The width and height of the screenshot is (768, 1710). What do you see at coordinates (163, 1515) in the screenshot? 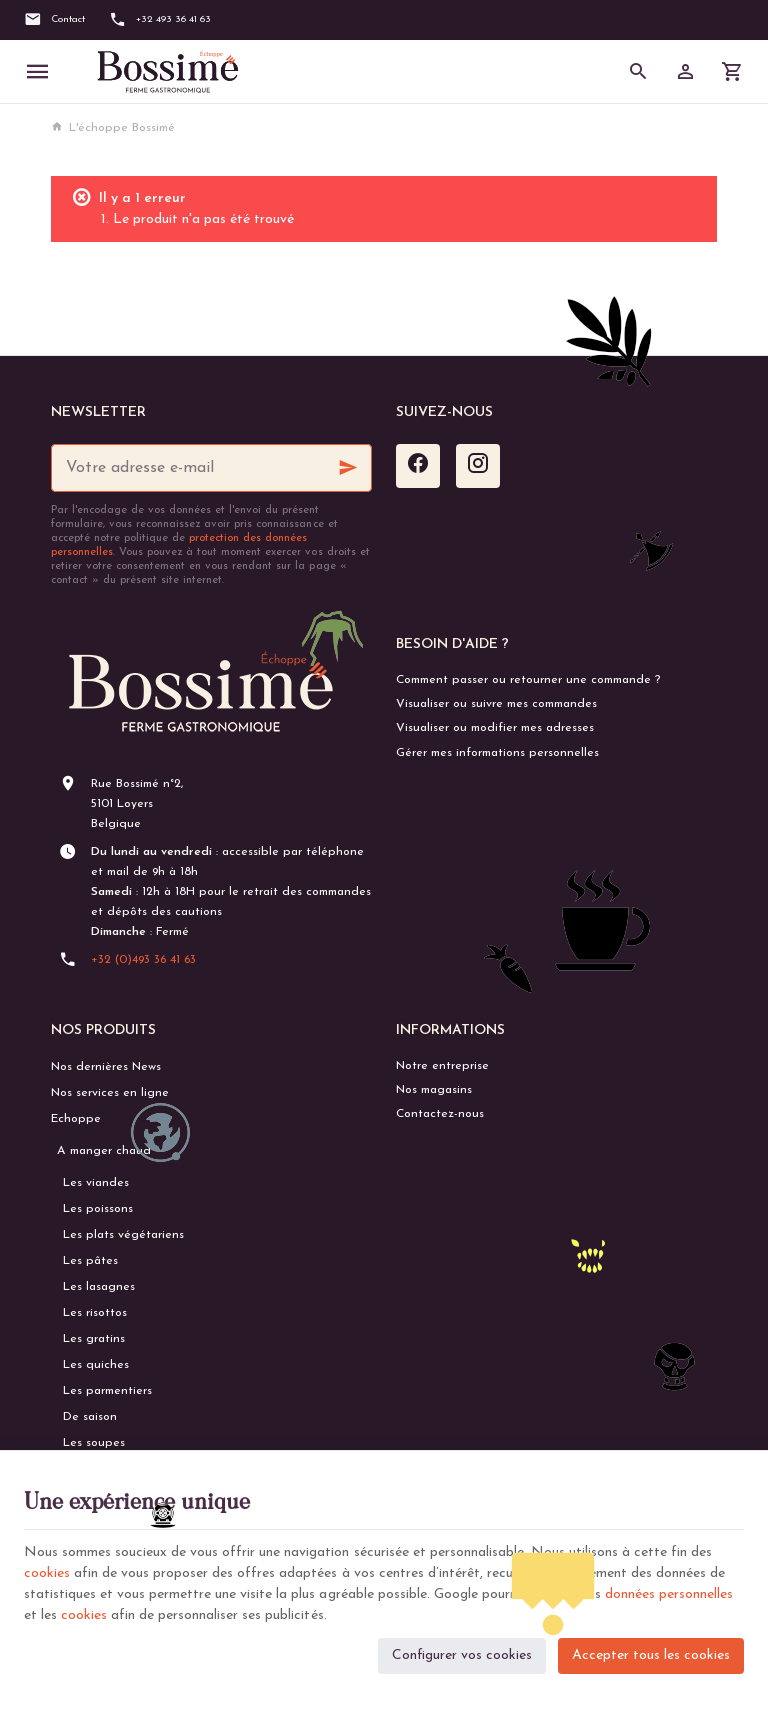
I see `access diving or underwater game mode` at bounding box center [163, 1515].